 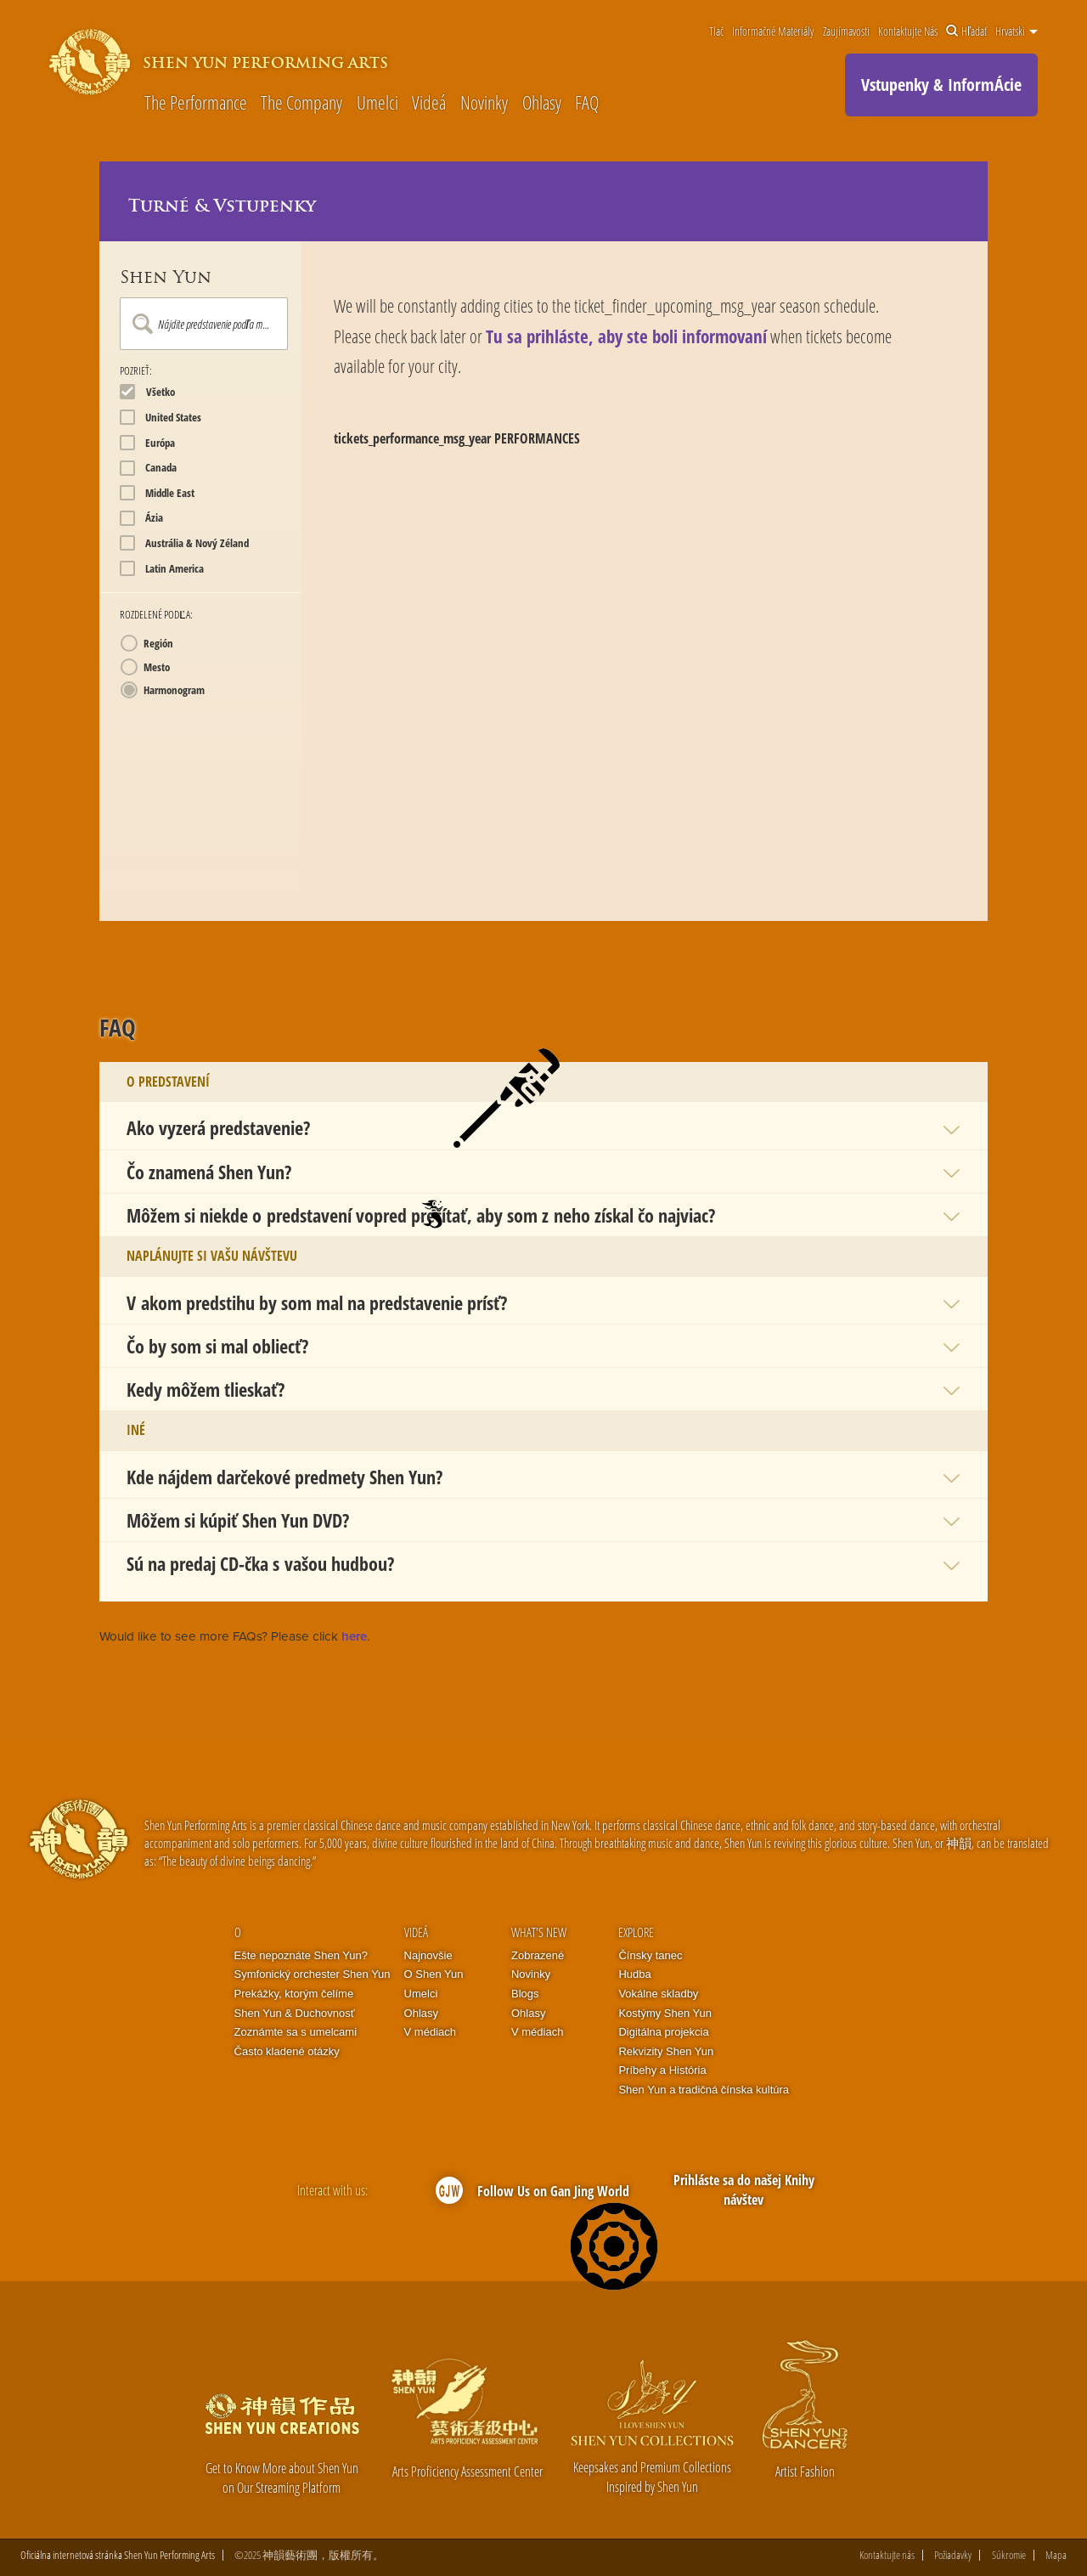 What do you see at coordinates (506, 1098) in the screenshot?
I see `access settings or configuration options` at bounding box center [506, 1098].